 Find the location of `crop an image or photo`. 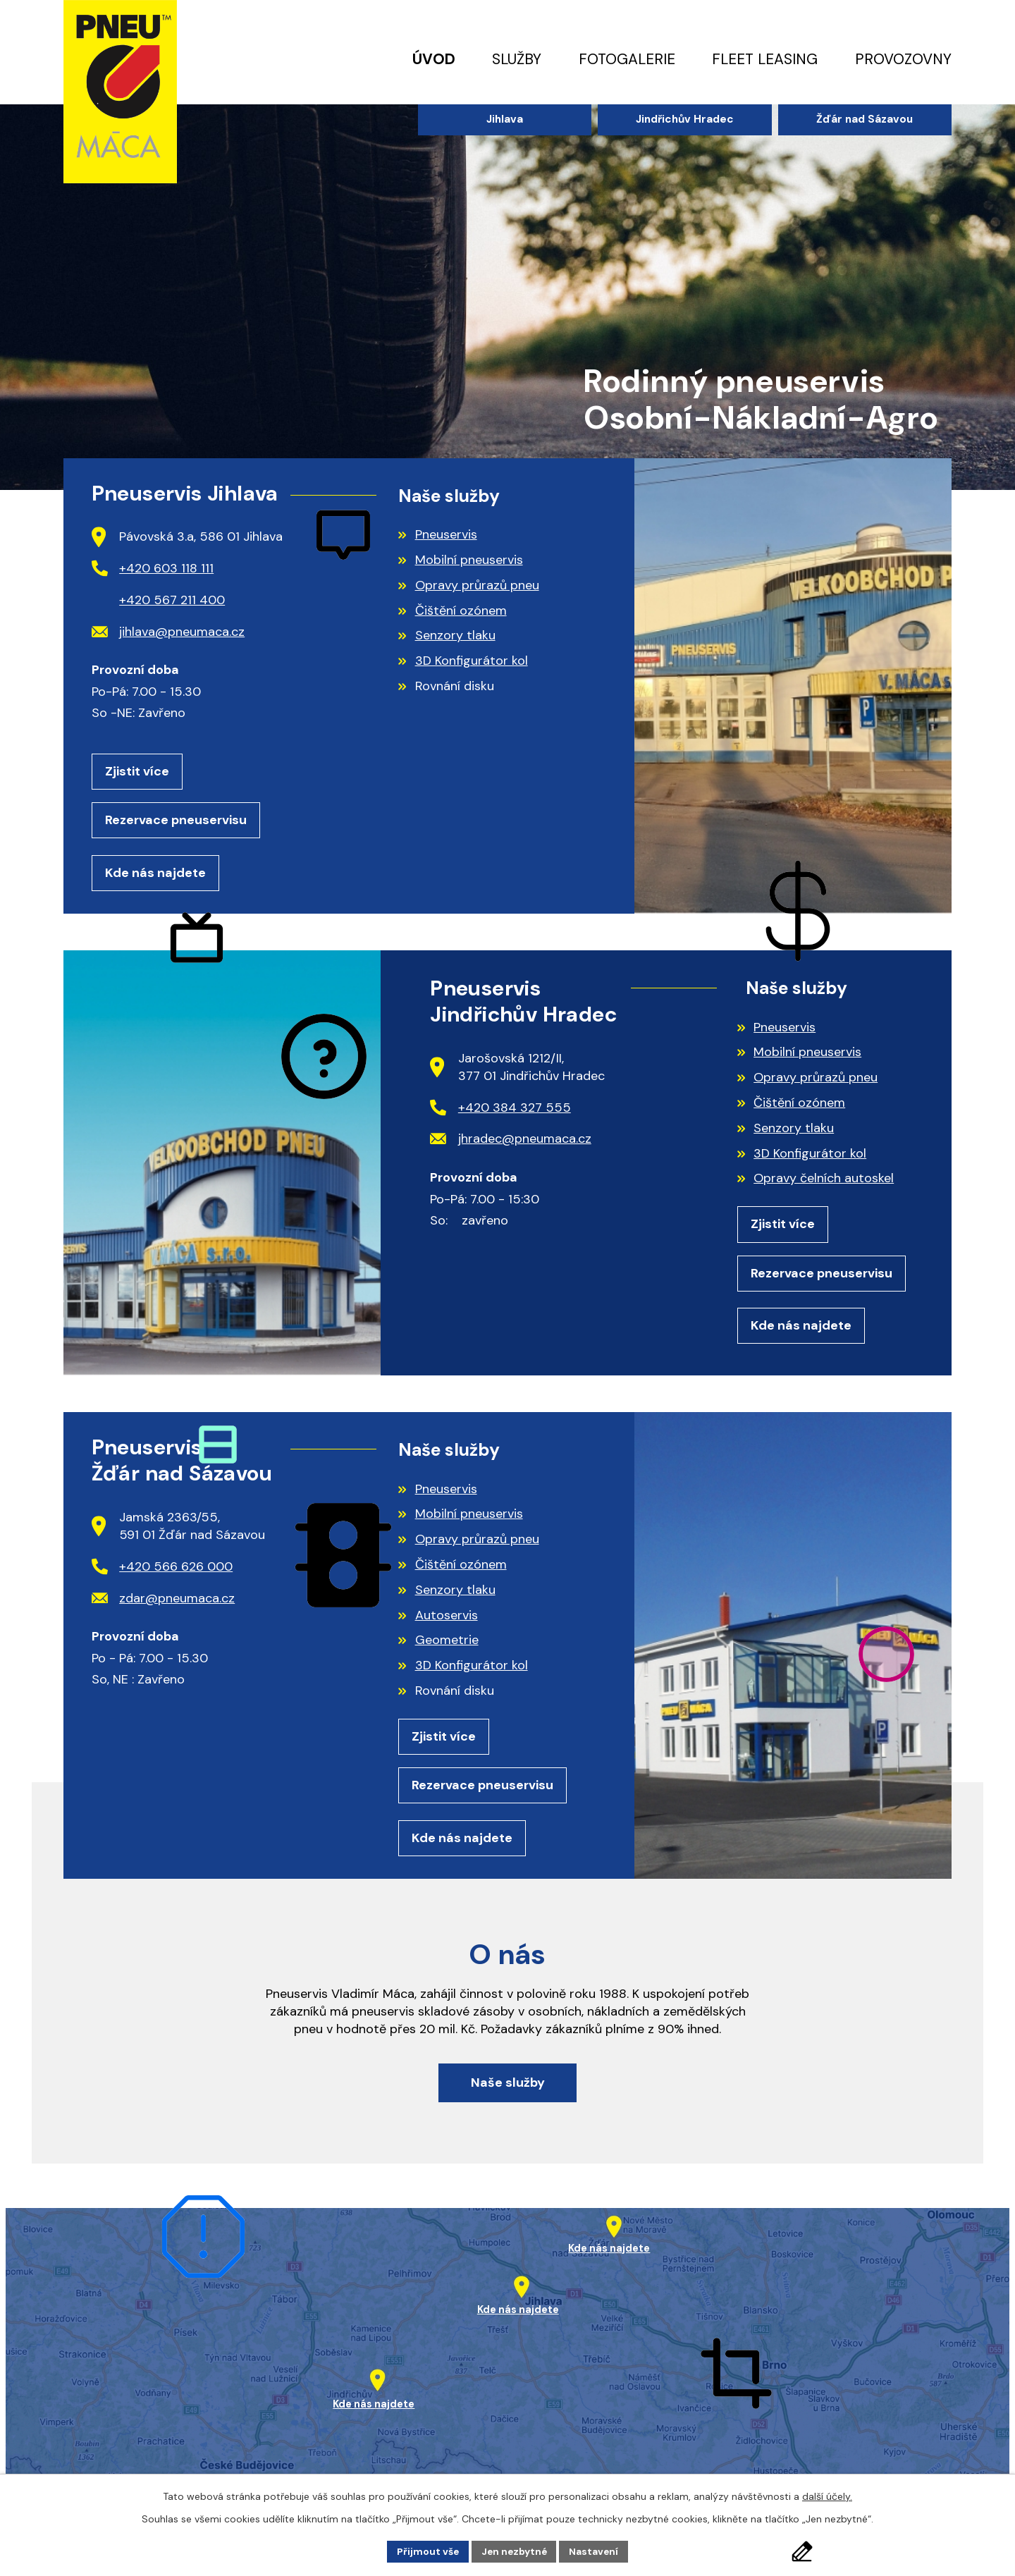

crop an image or photo is located at coordinates (736, 2373).